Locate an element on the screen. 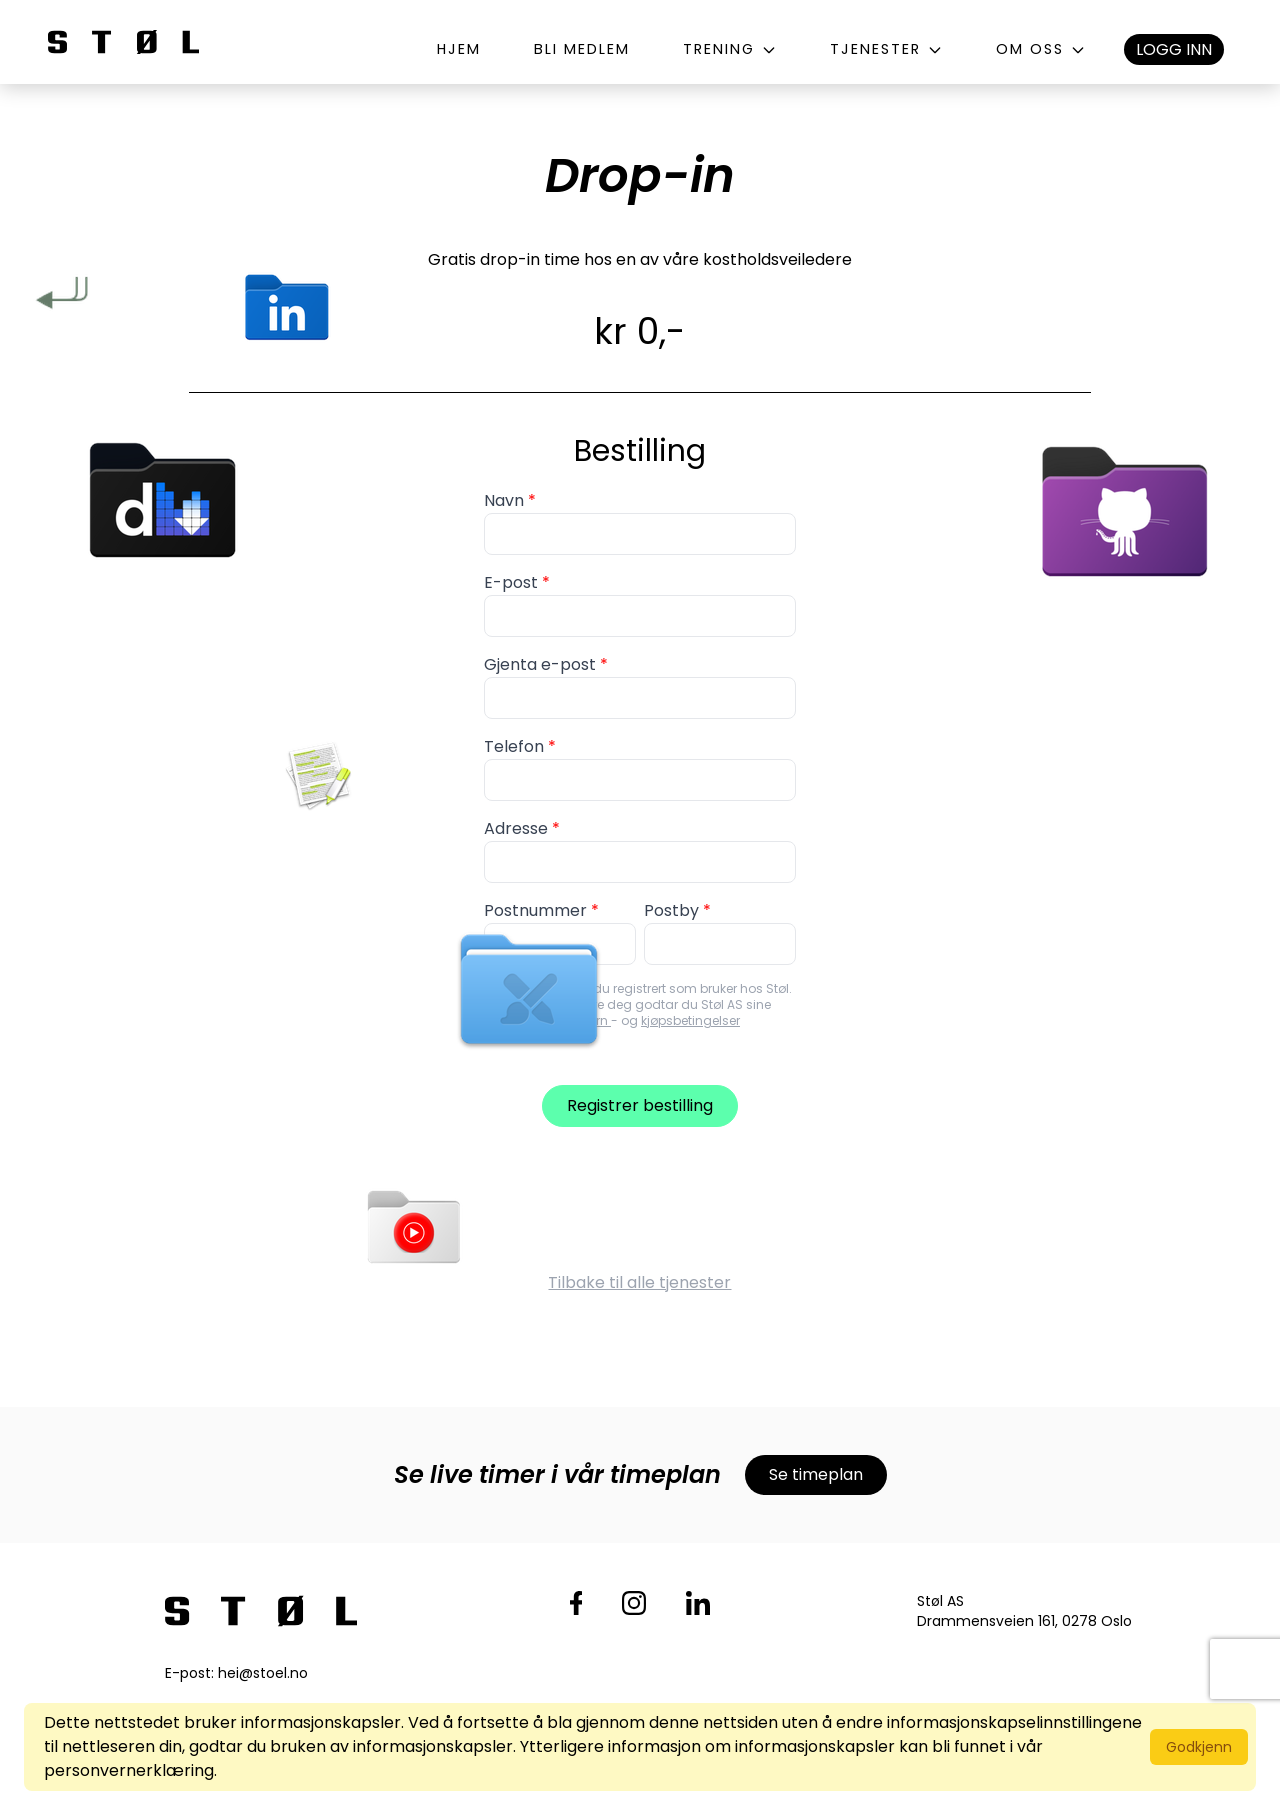 The width and height of the screenshot is (1280, 1799). open folder containing linkedin-related files is located at coordinates (286, 309).